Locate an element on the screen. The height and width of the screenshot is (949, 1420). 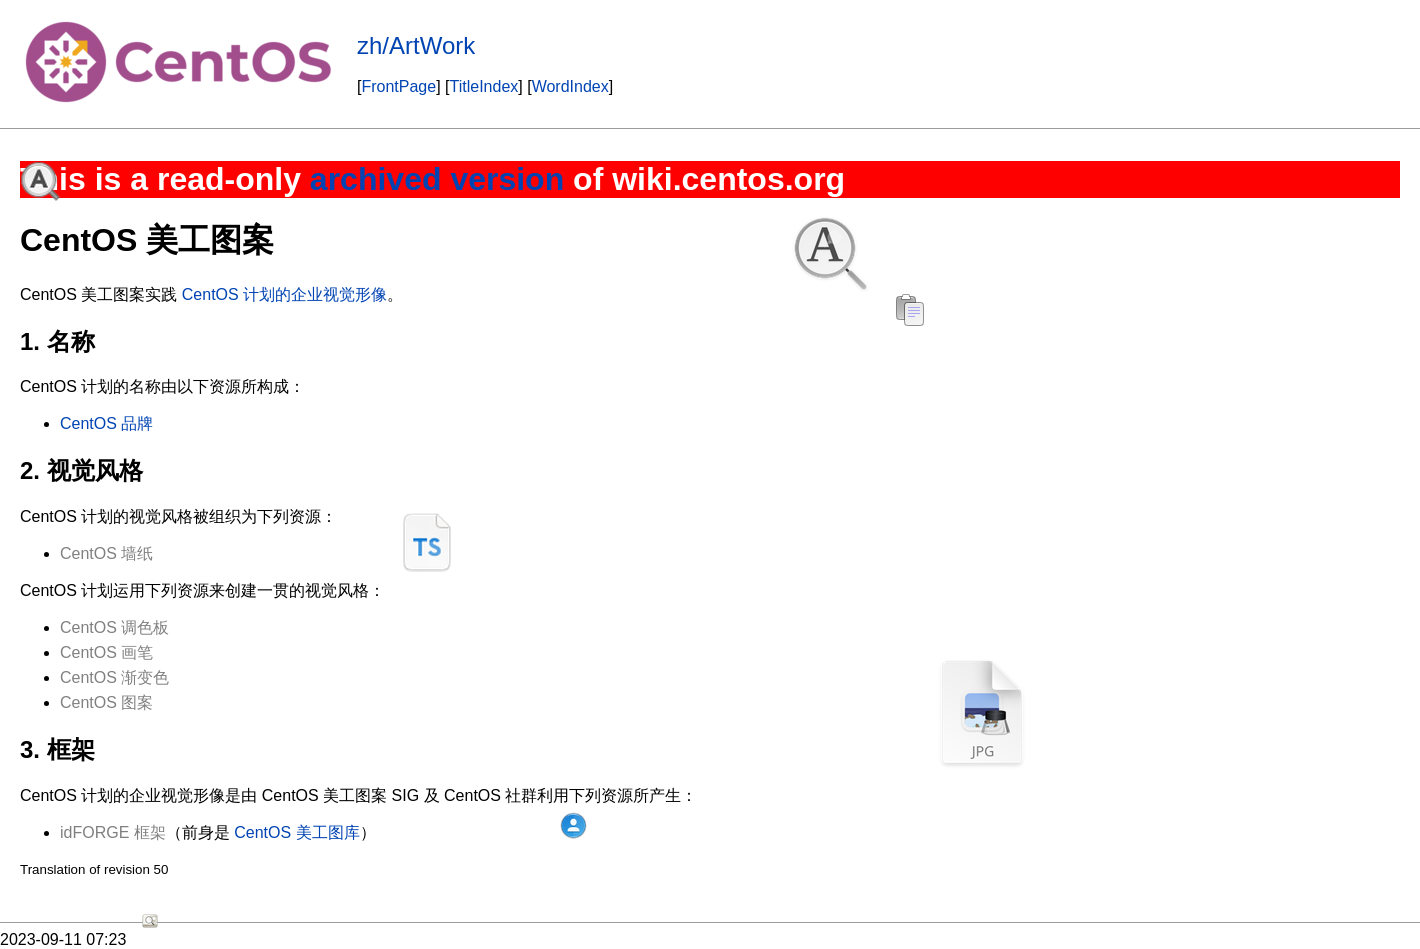
find text or search within document is located at coordinates (40, 181).